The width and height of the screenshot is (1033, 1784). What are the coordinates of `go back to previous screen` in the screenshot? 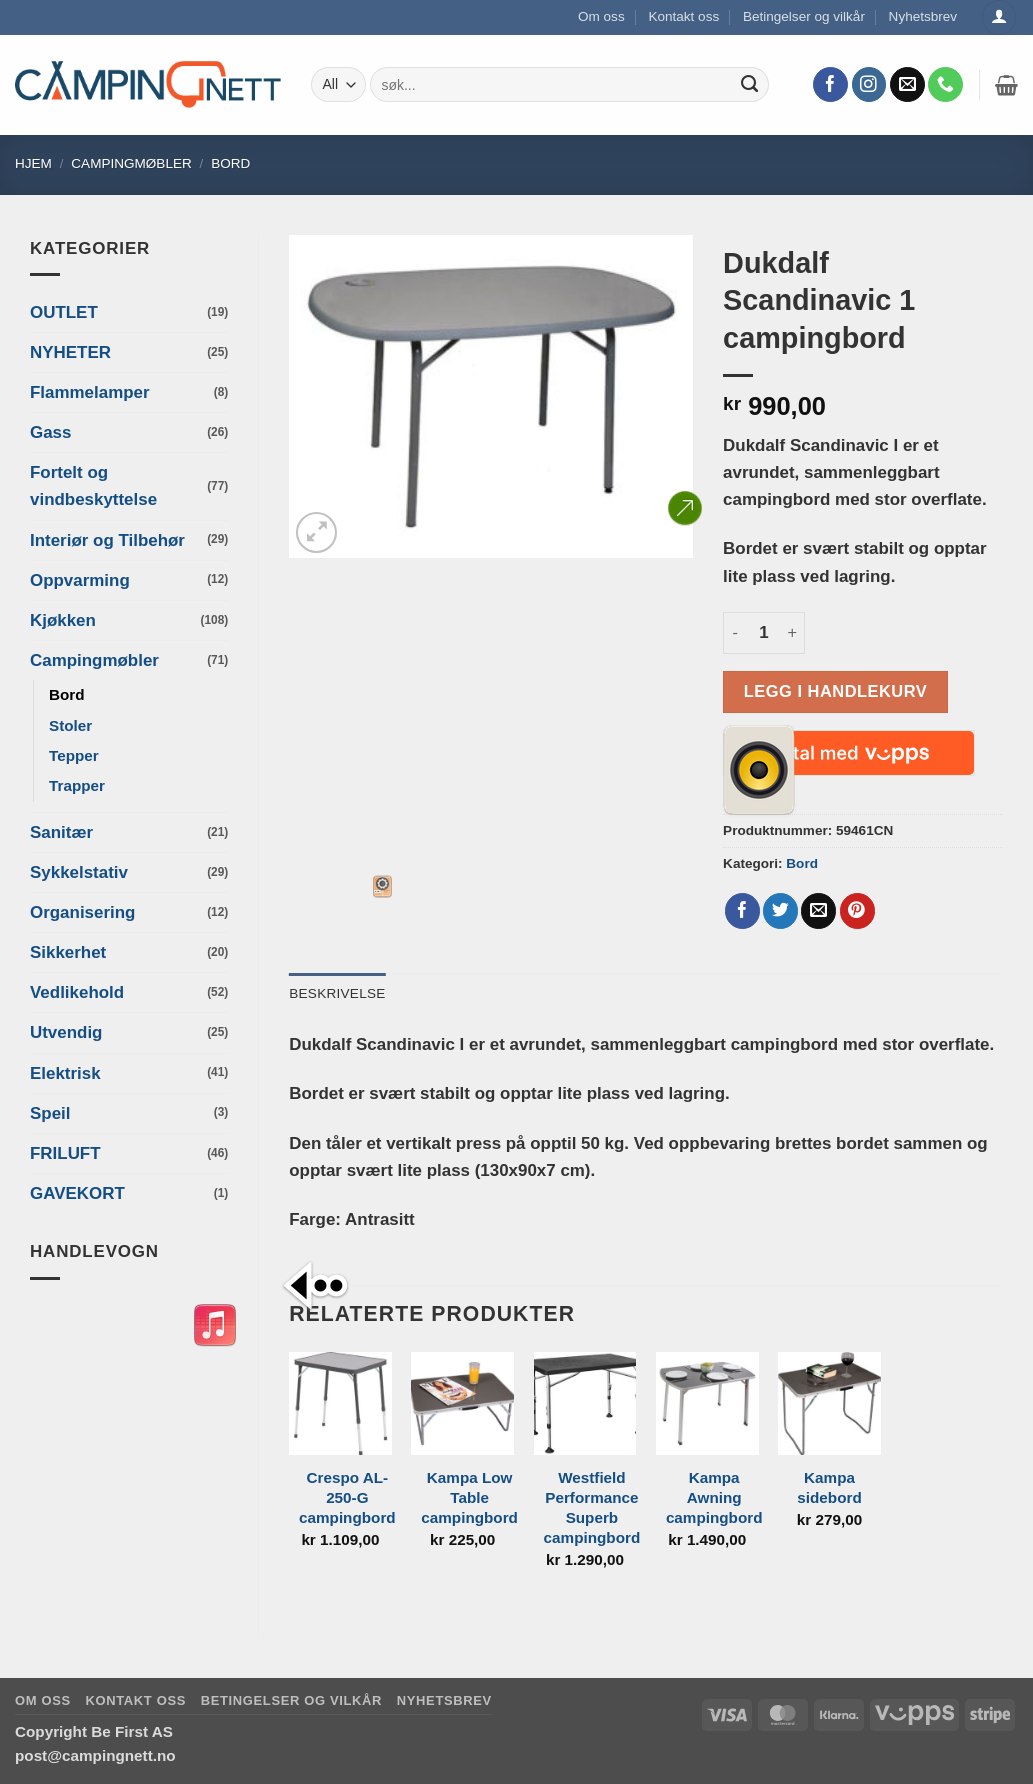 It's located at (318, 1287).